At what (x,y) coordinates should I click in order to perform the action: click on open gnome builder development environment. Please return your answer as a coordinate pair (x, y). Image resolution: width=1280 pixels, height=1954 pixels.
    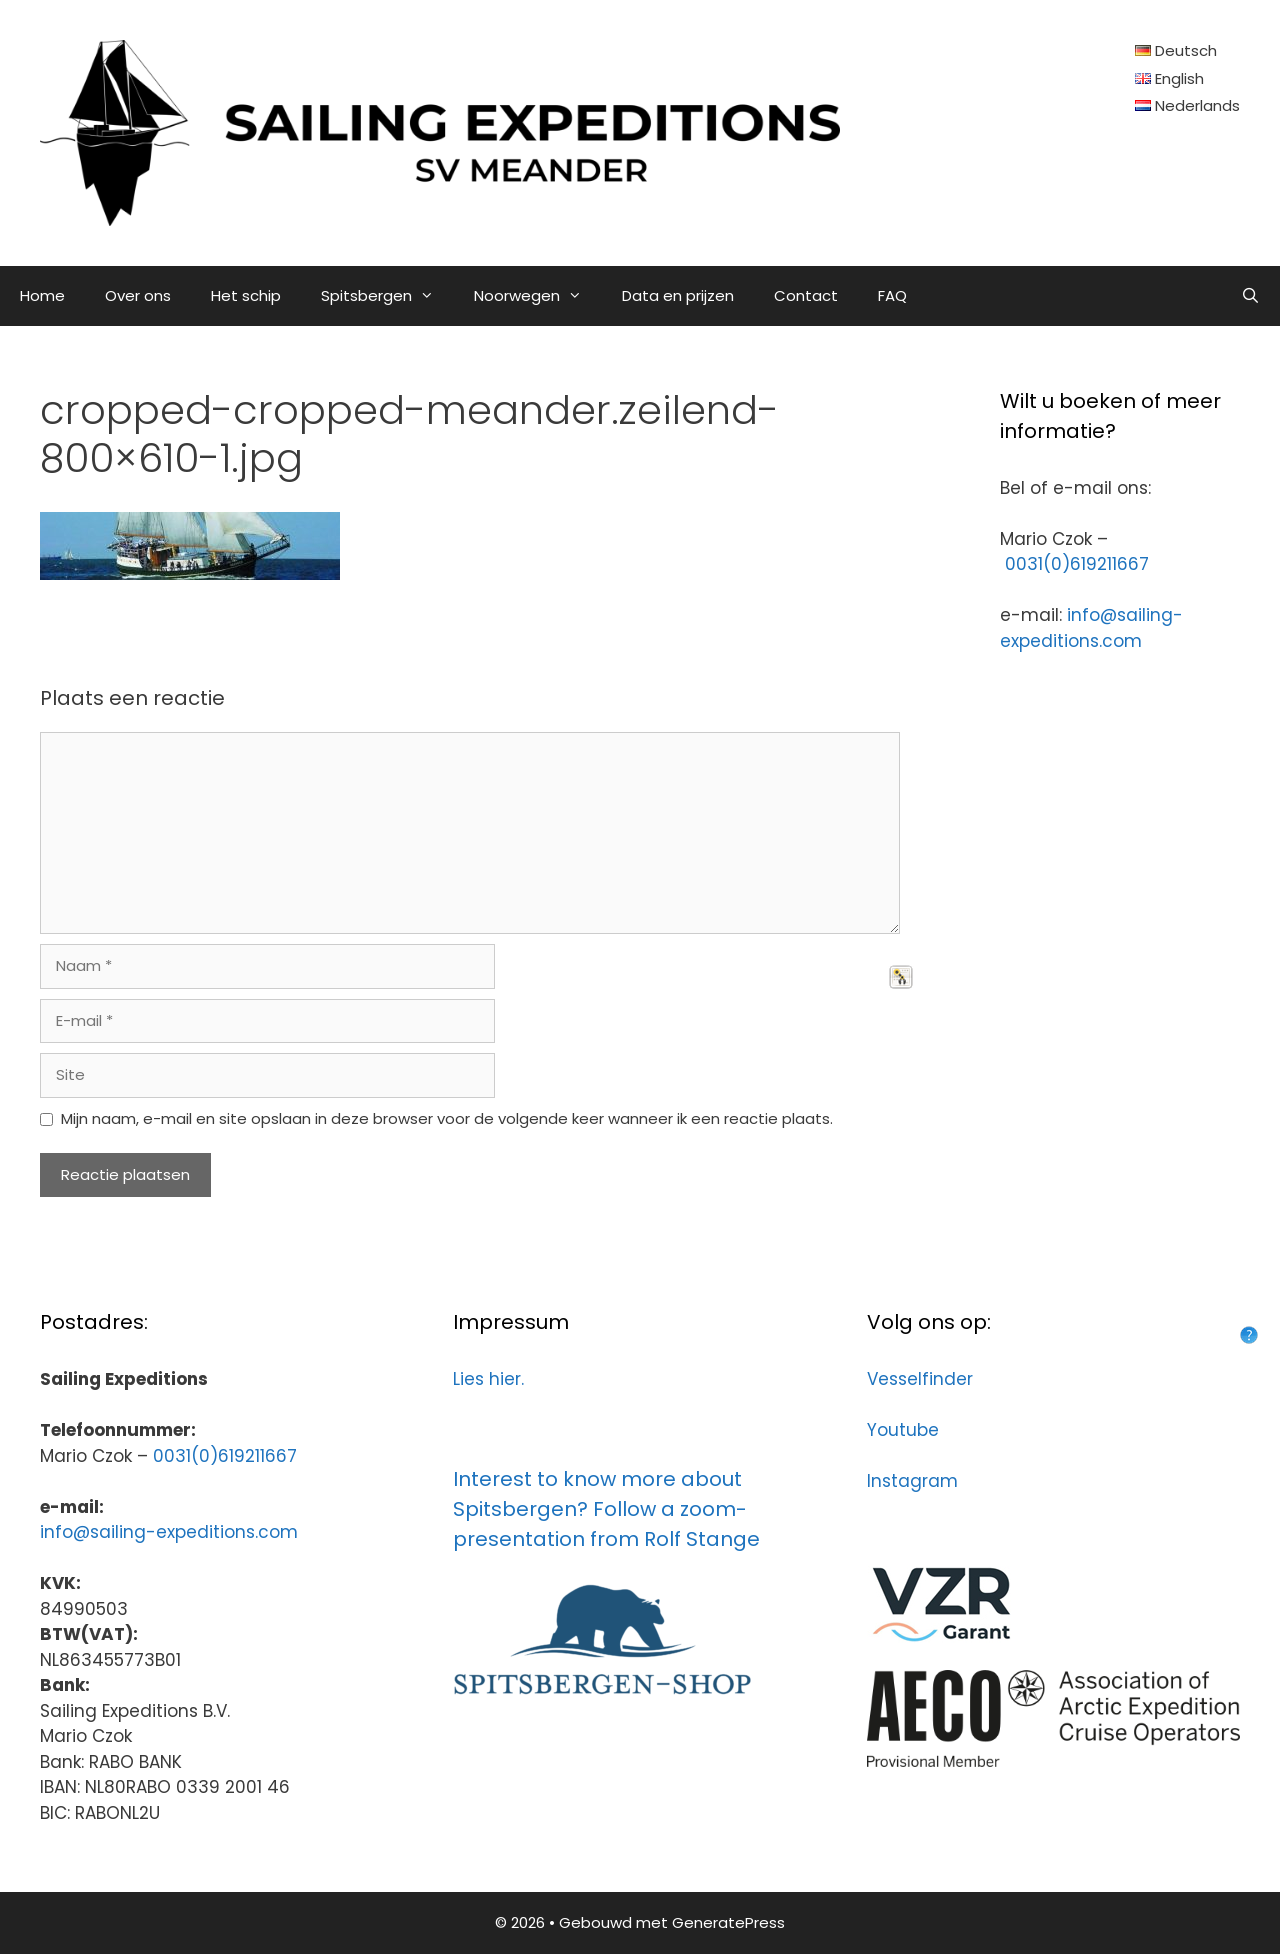
    Looking at the image, I should click on (901, 977).